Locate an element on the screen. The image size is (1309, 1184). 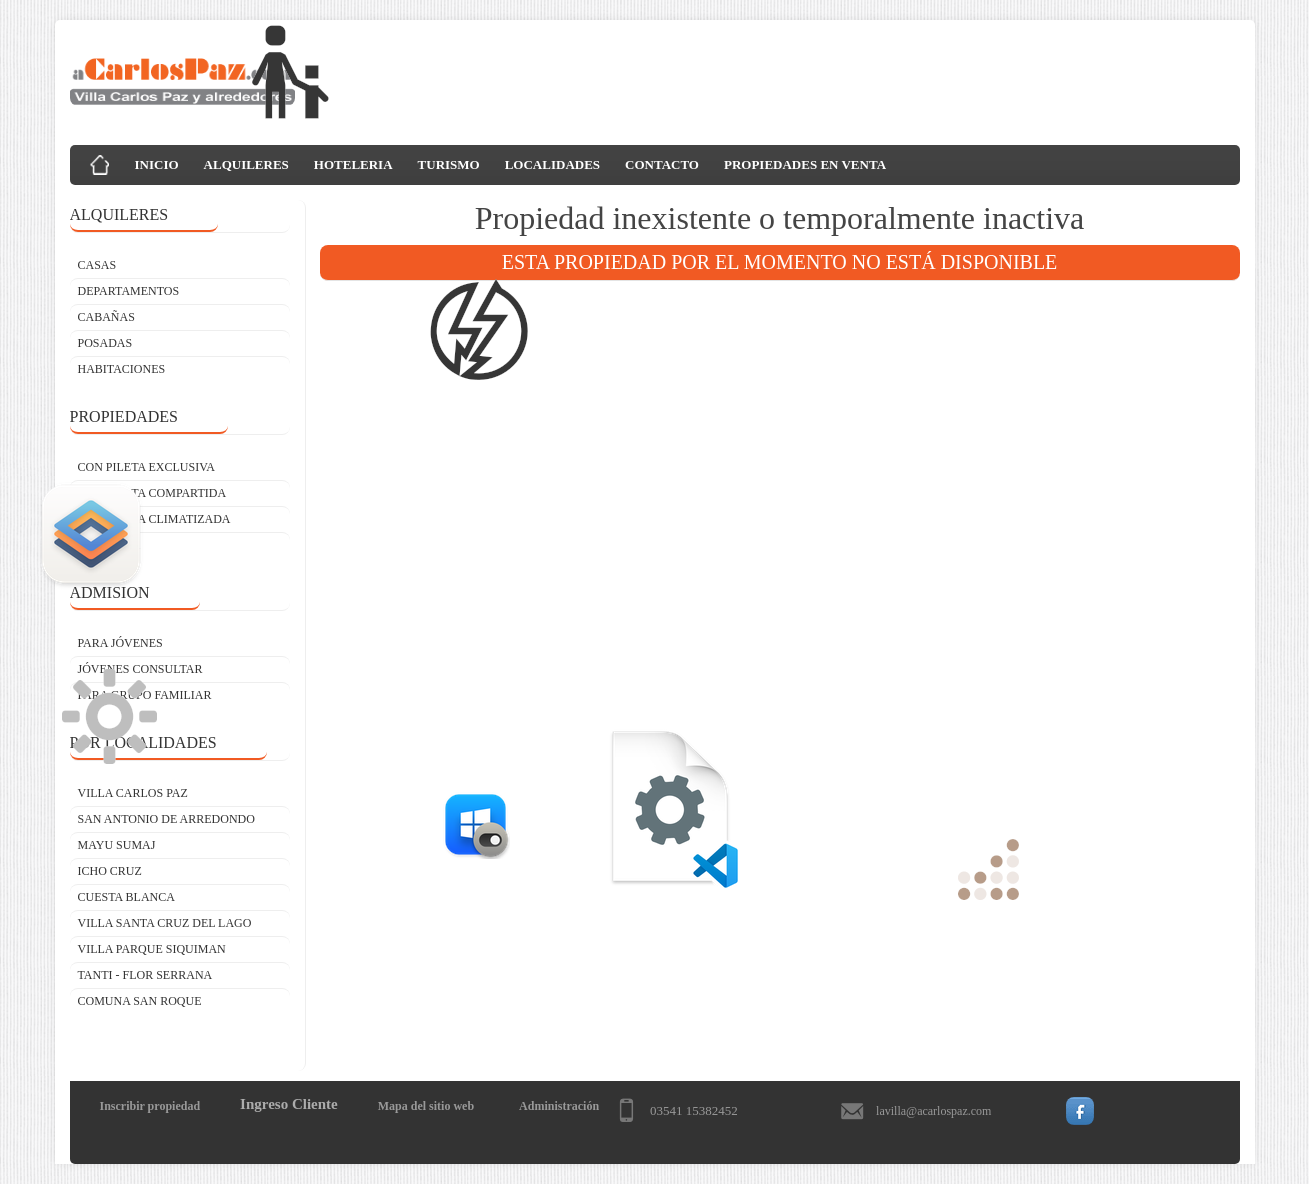
launch four-in-a-row game is located at coordinates (990, 867).